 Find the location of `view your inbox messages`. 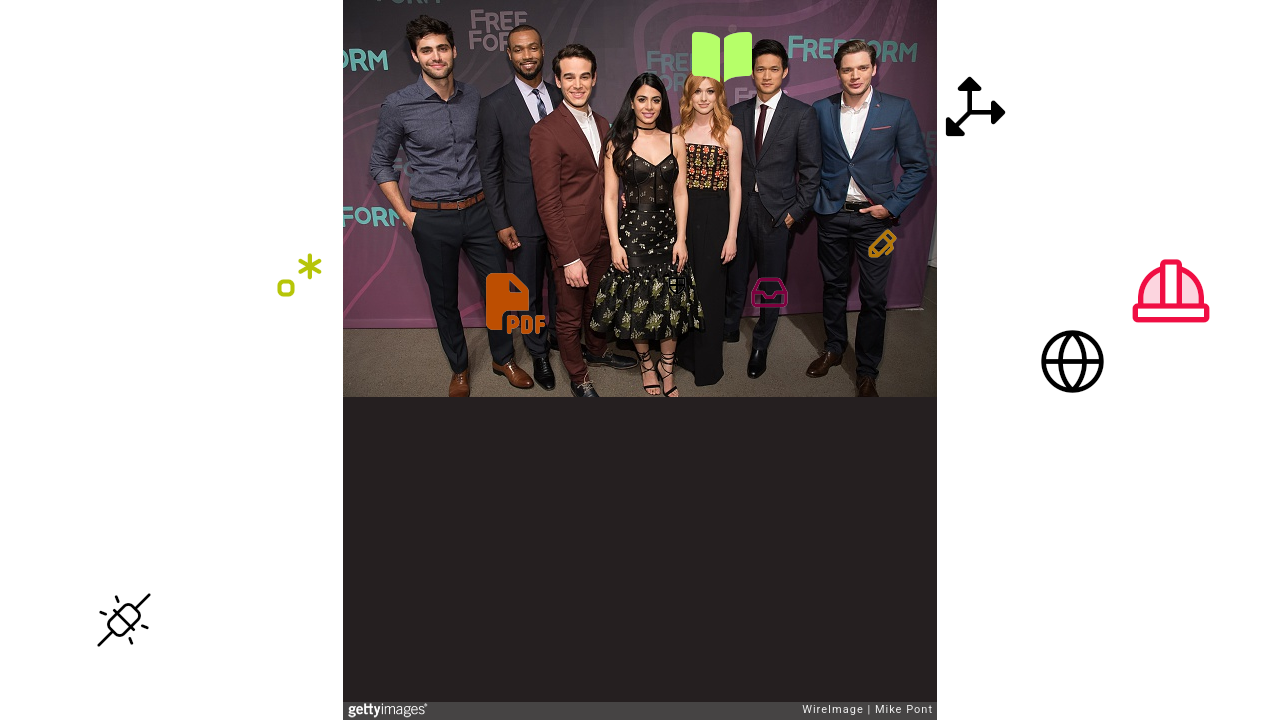

view your inbox messages is located at coordinates (769, 292).